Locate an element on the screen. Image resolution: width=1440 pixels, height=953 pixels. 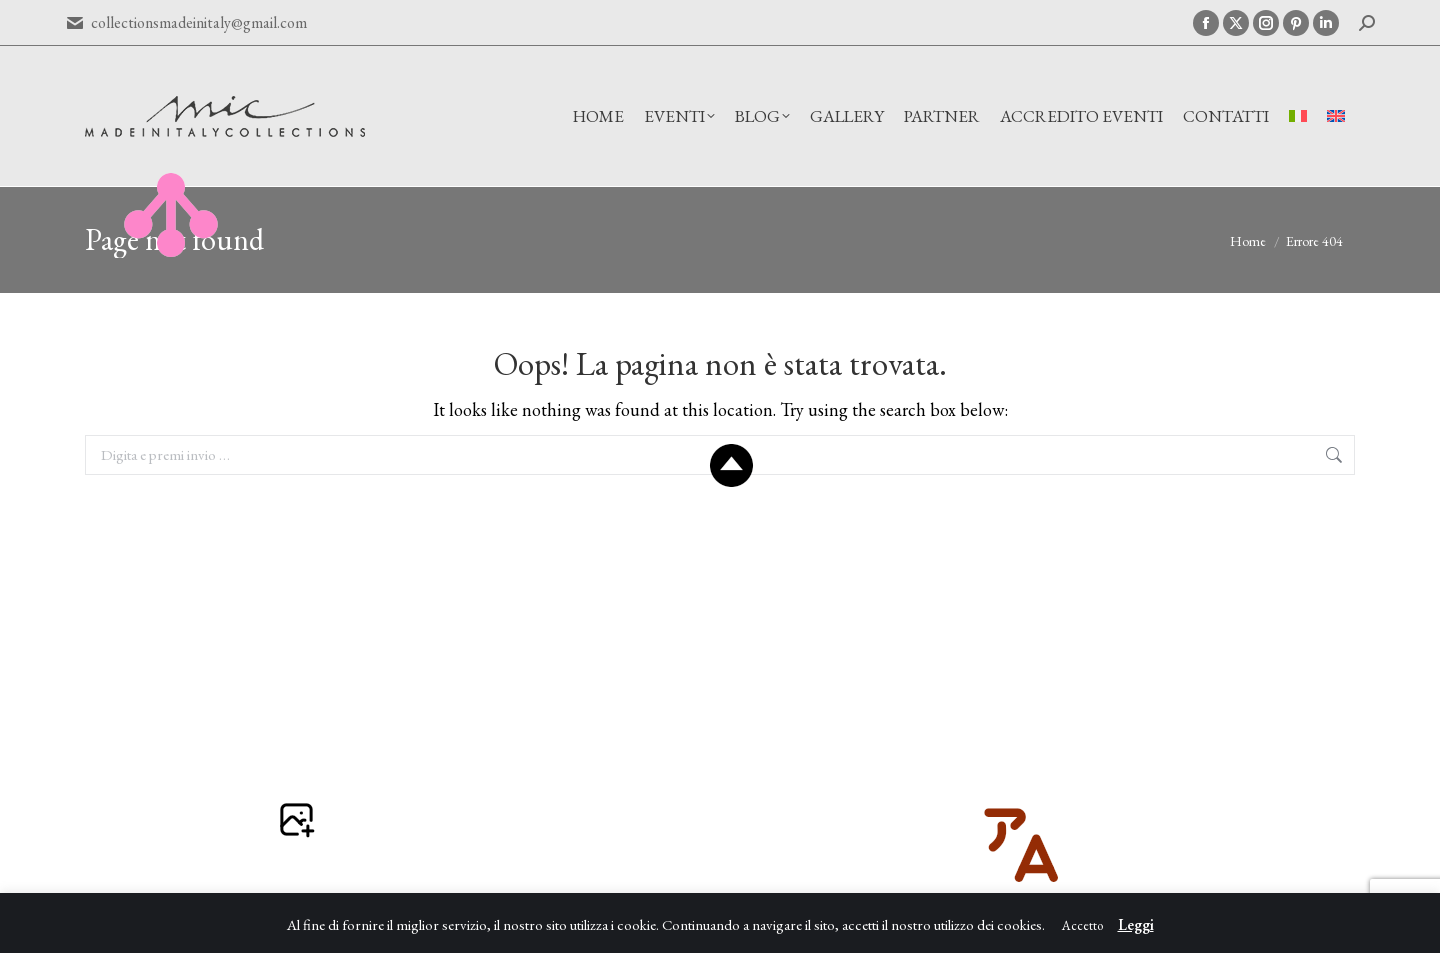
view hierarchical data structure is located at coordinates (171, 215).